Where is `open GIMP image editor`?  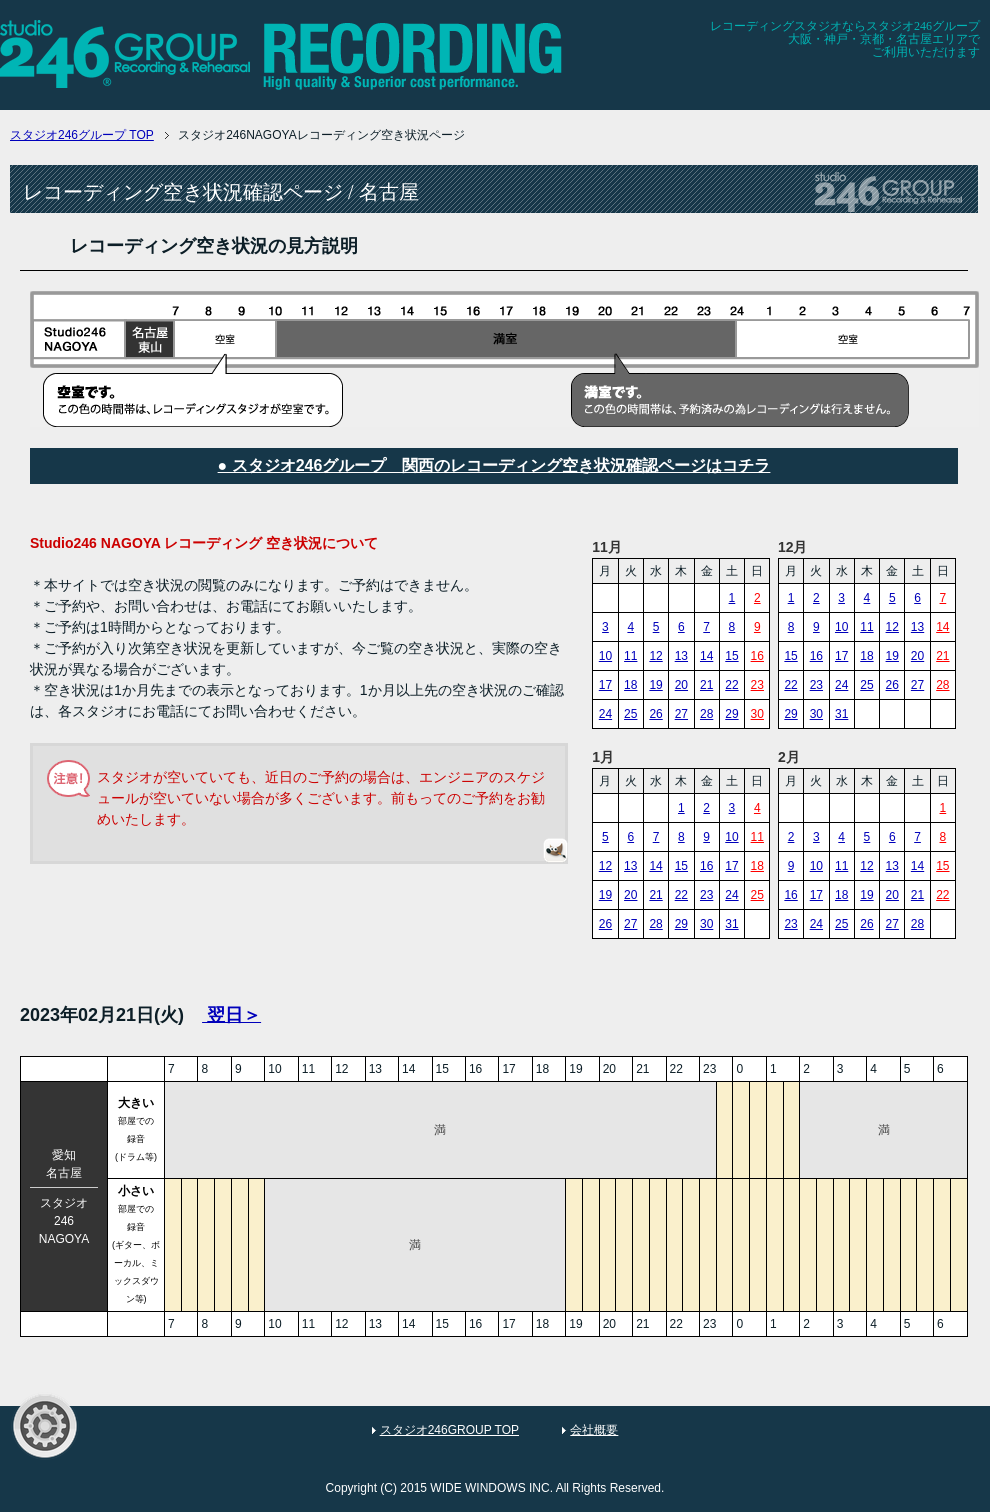 open GIMP image editor is located at coordinates (555, 850).